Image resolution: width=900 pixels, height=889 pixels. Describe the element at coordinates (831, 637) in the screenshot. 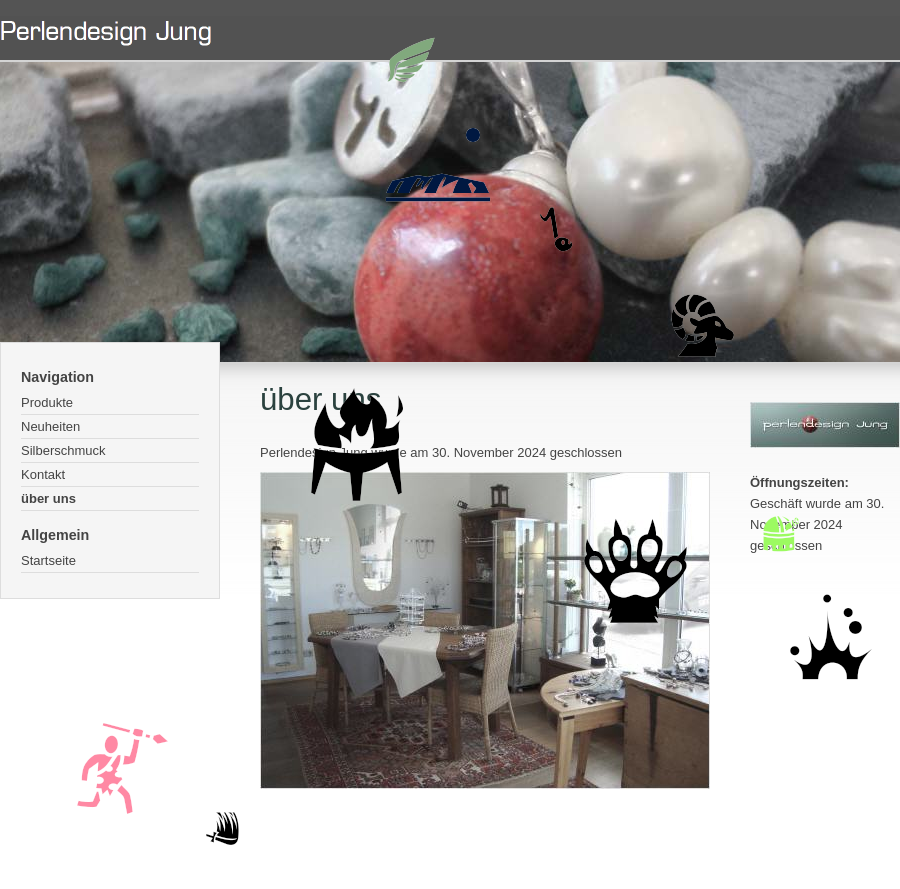

I see `indicates a splash effect or water impact in gameplay` at that location.